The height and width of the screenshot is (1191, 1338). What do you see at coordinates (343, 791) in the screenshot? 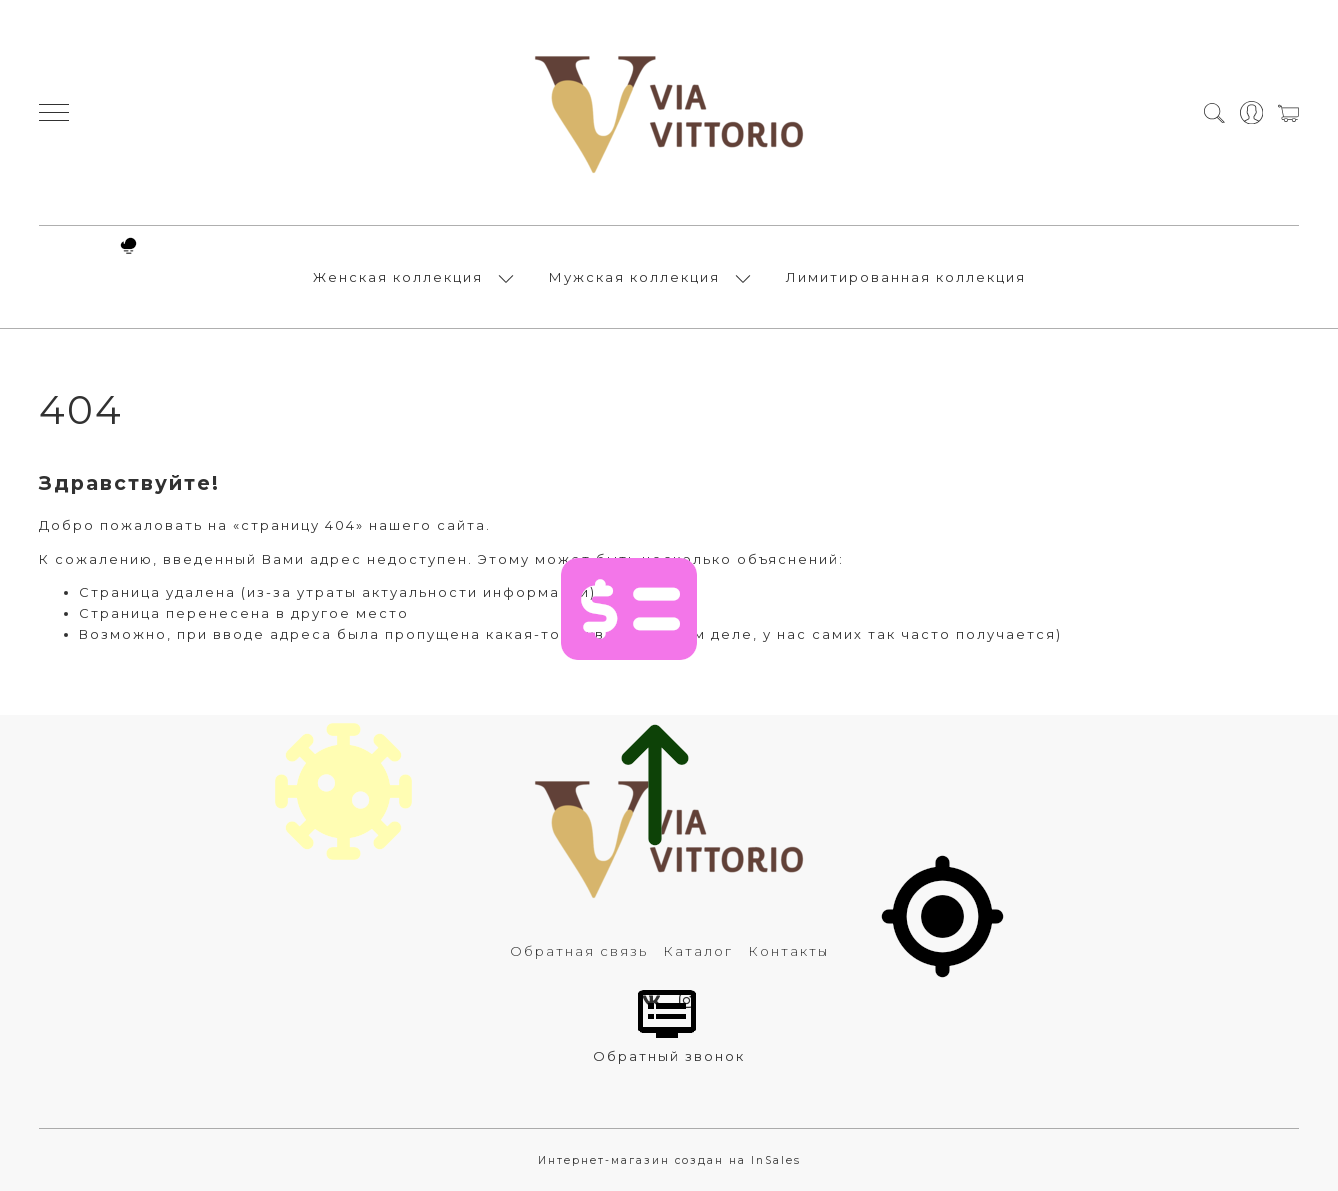
I see `indicates covid-19 related information or resources` at bounding box center [343, 791].